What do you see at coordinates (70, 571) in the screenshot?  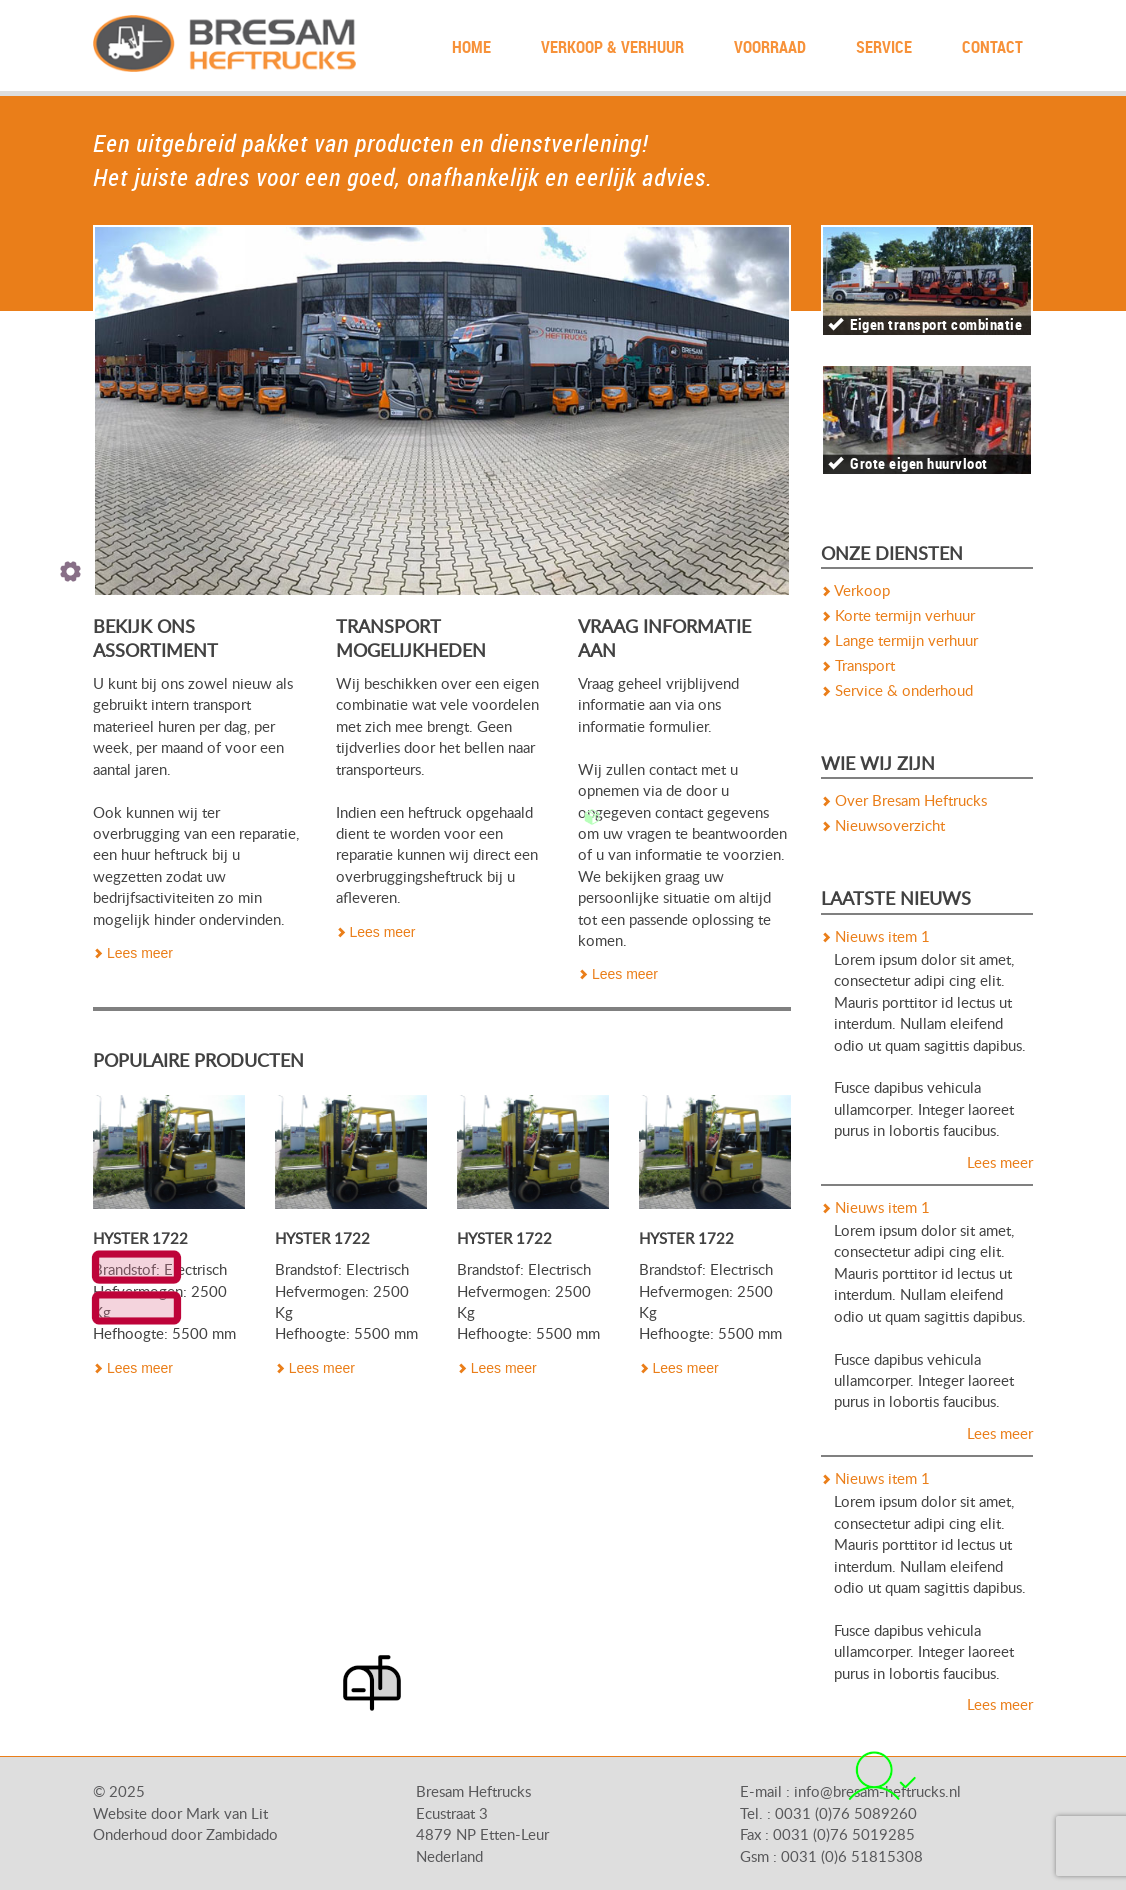 I see `open settings` at bounding box center [70, 571].